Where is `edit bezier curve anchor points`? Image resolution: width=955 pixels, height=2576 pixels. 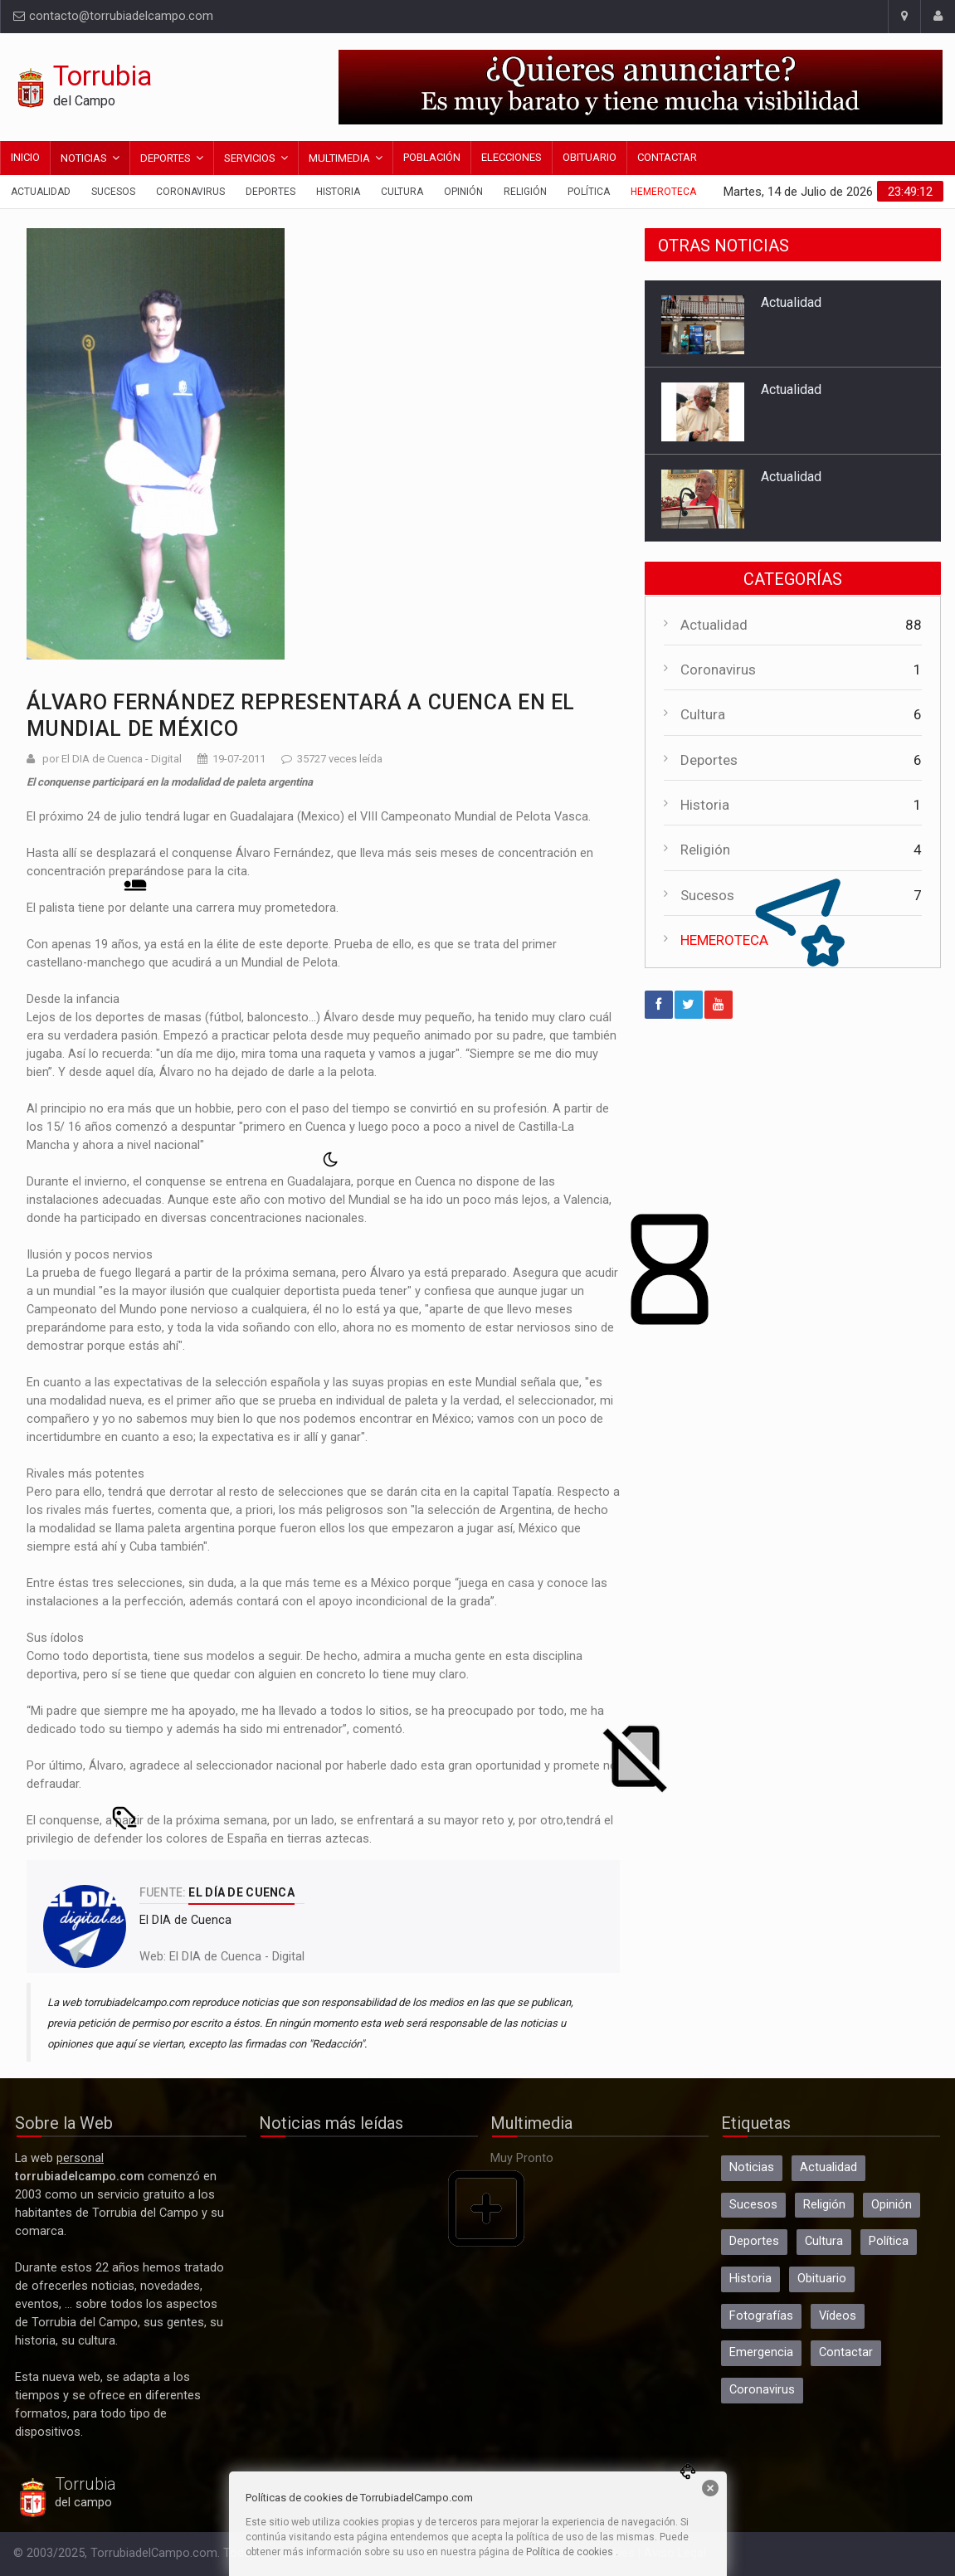
edit bezier curve anchor points is located at coordinates (688, 2471).